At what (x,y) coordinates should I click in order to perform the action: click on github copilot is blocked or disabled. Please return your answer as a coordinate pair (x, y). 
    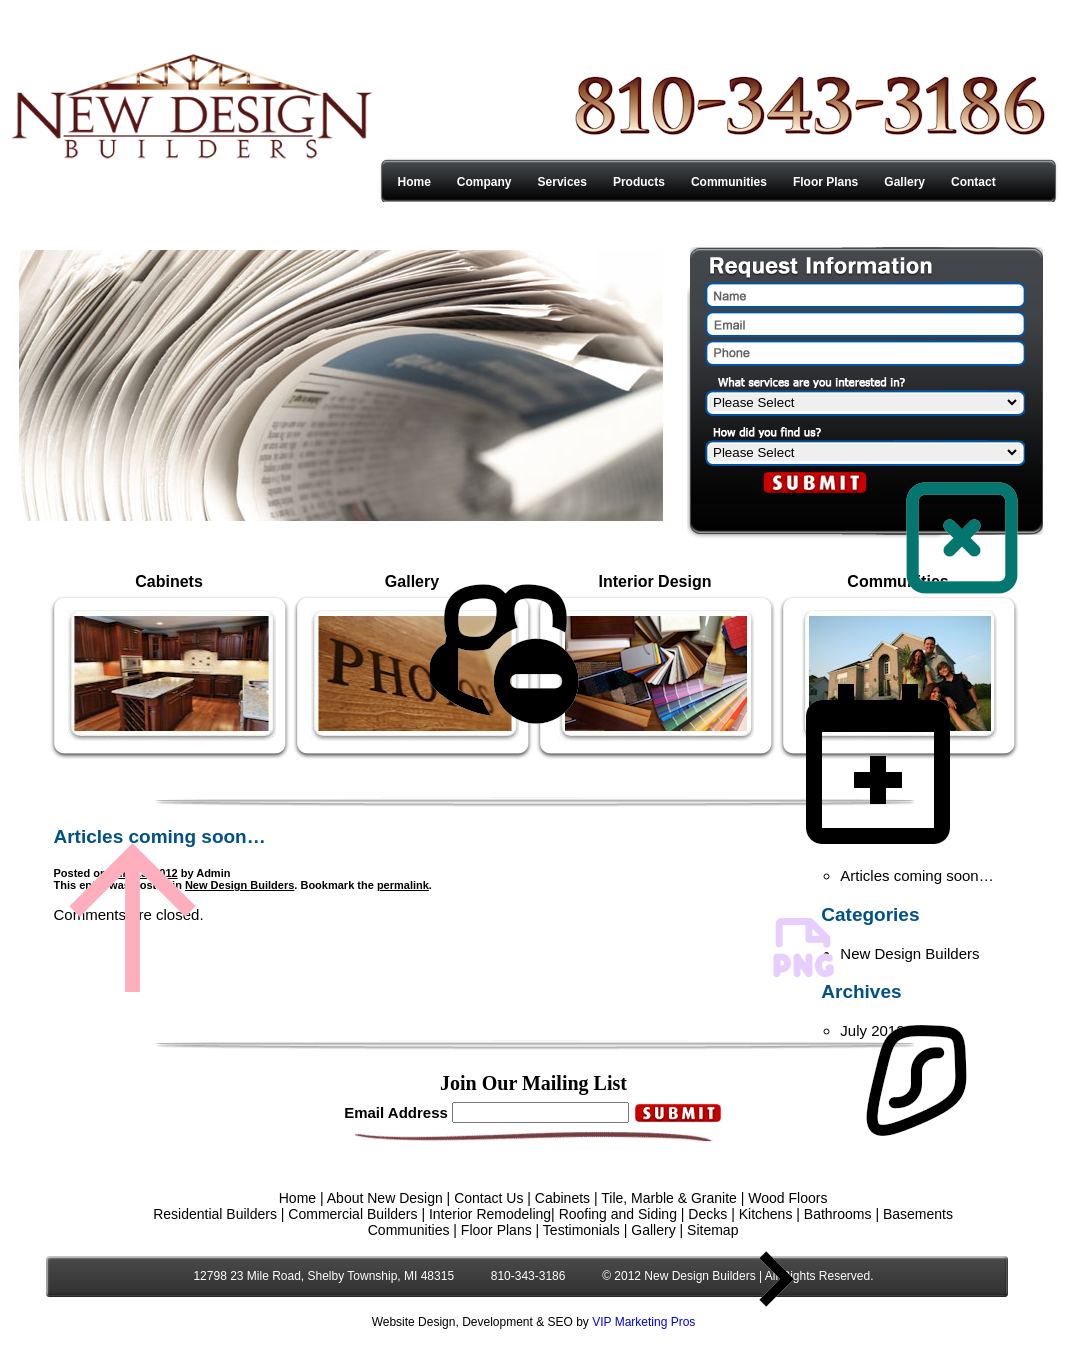
    Looking at the image, I should click on (505, 650).